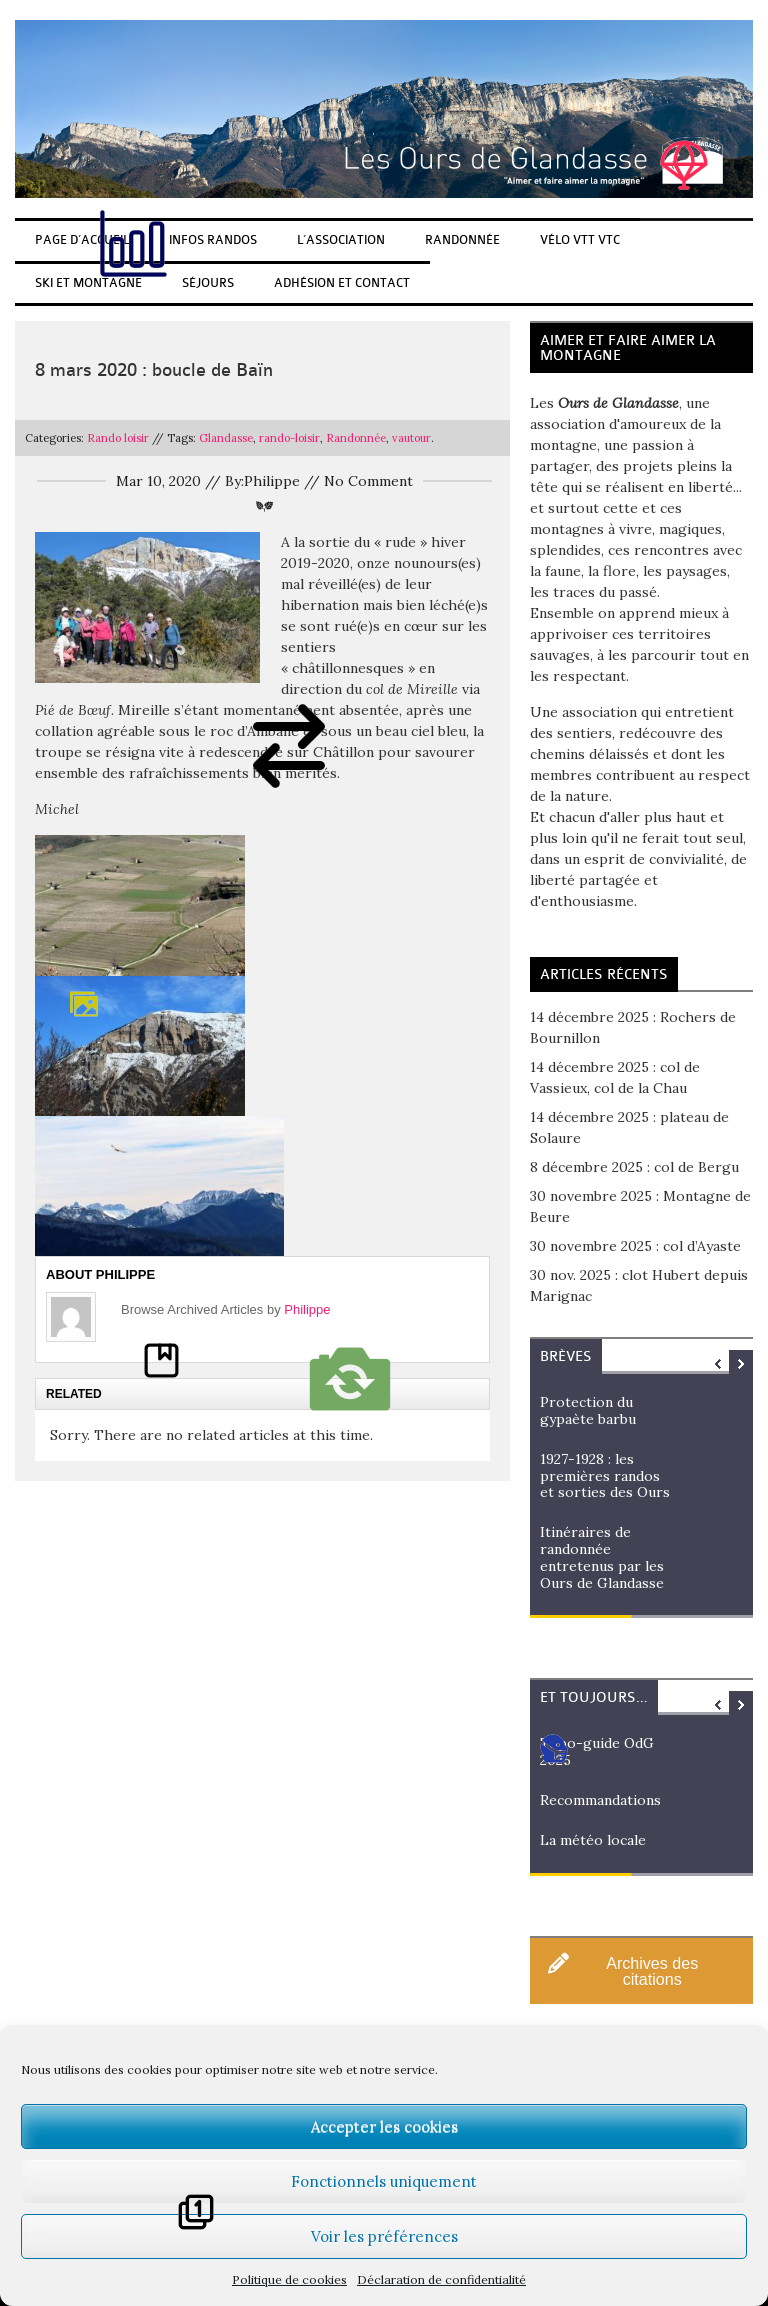 This screenshot has width=768, height=2306. Describe the element at coordinates (84, 1004) in the screenshot. I see `view photo gallery` at that location.